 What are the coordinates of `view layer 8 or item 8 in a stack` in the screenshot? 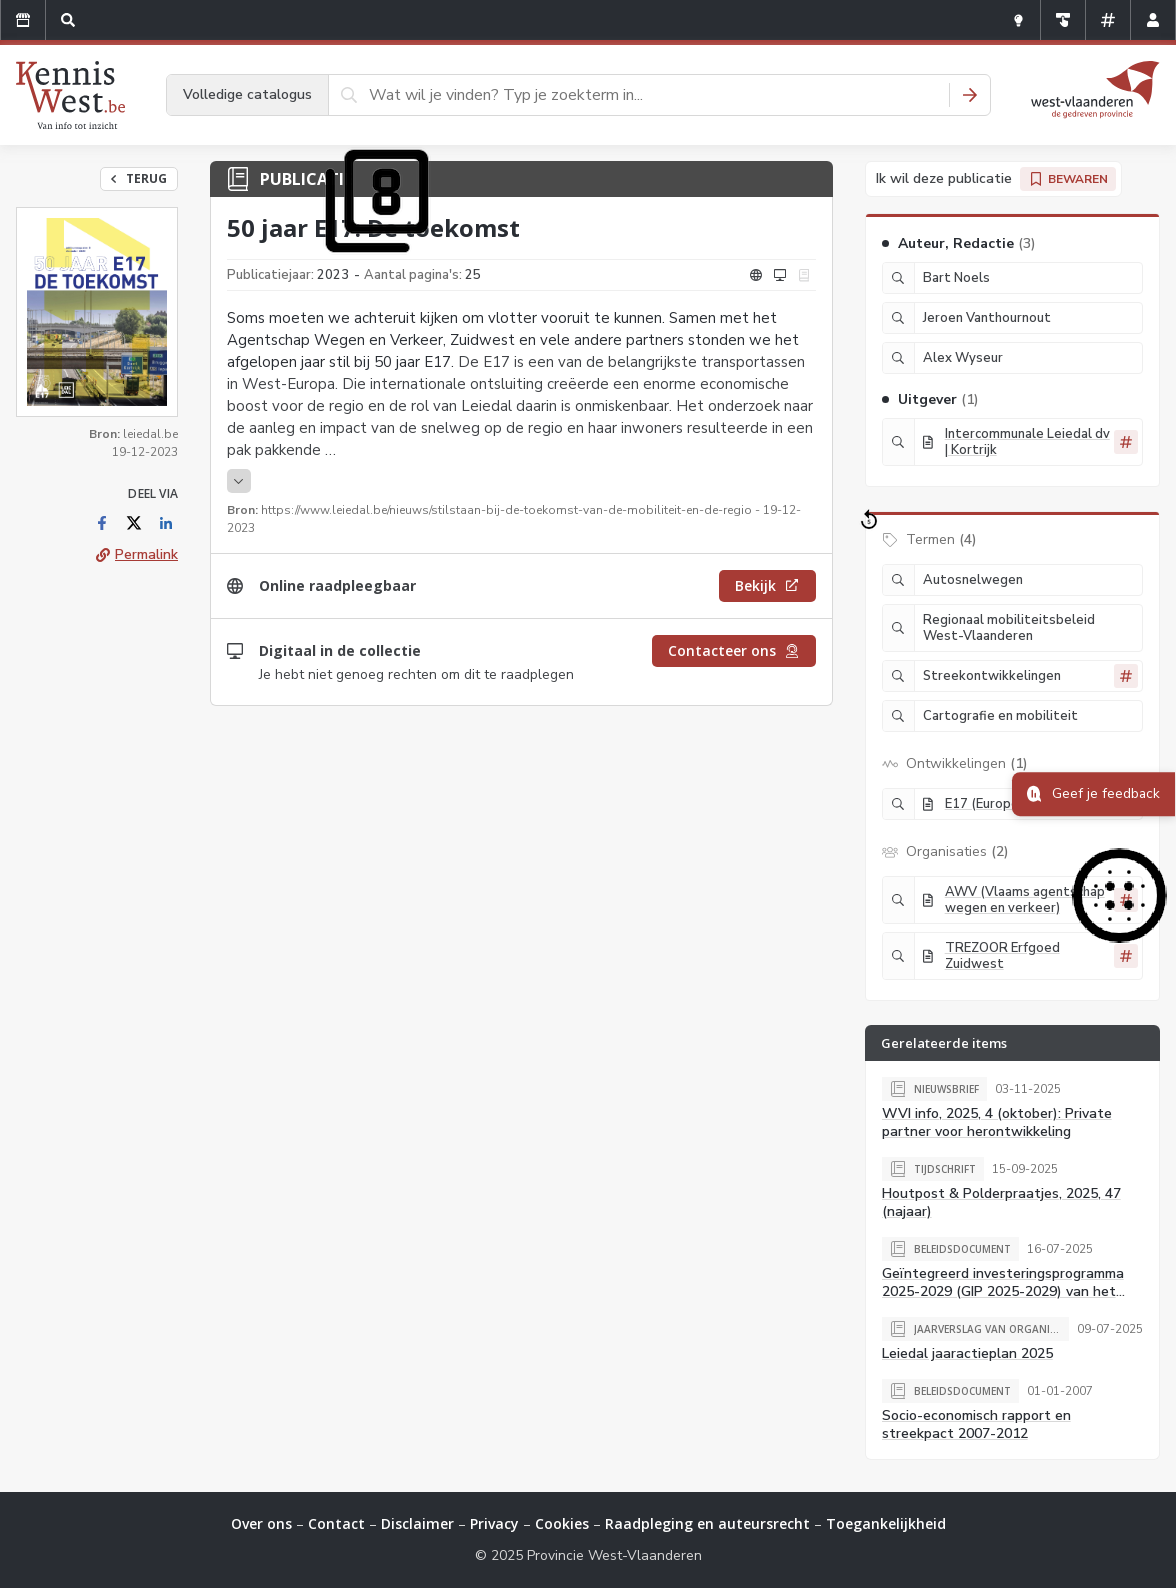 It's located at (377, 201).